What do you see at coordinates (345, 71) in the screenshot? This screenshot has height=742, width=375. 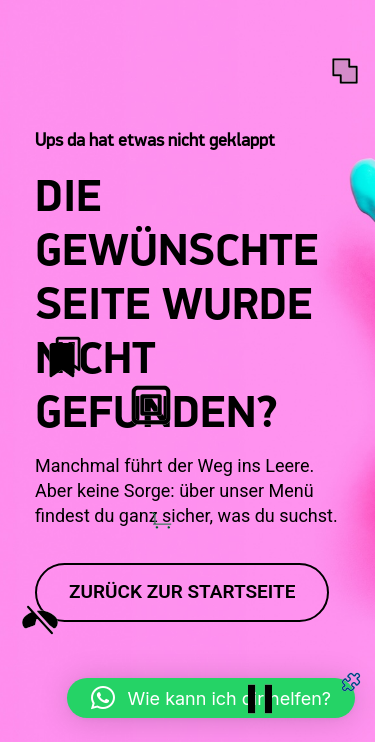 I see `merge or combine selected objects` at bounding box center [345, 71].